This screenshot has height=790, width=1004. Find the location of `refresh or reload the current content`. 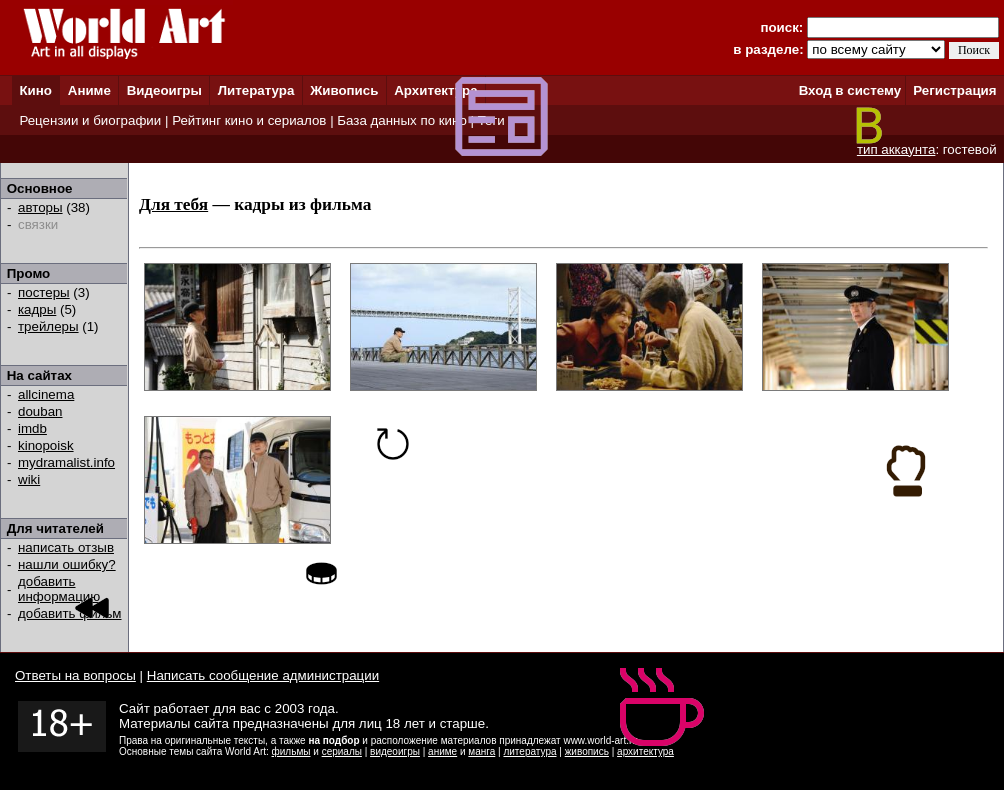

refresh or reload the current content is located at coordinates (393, 444).